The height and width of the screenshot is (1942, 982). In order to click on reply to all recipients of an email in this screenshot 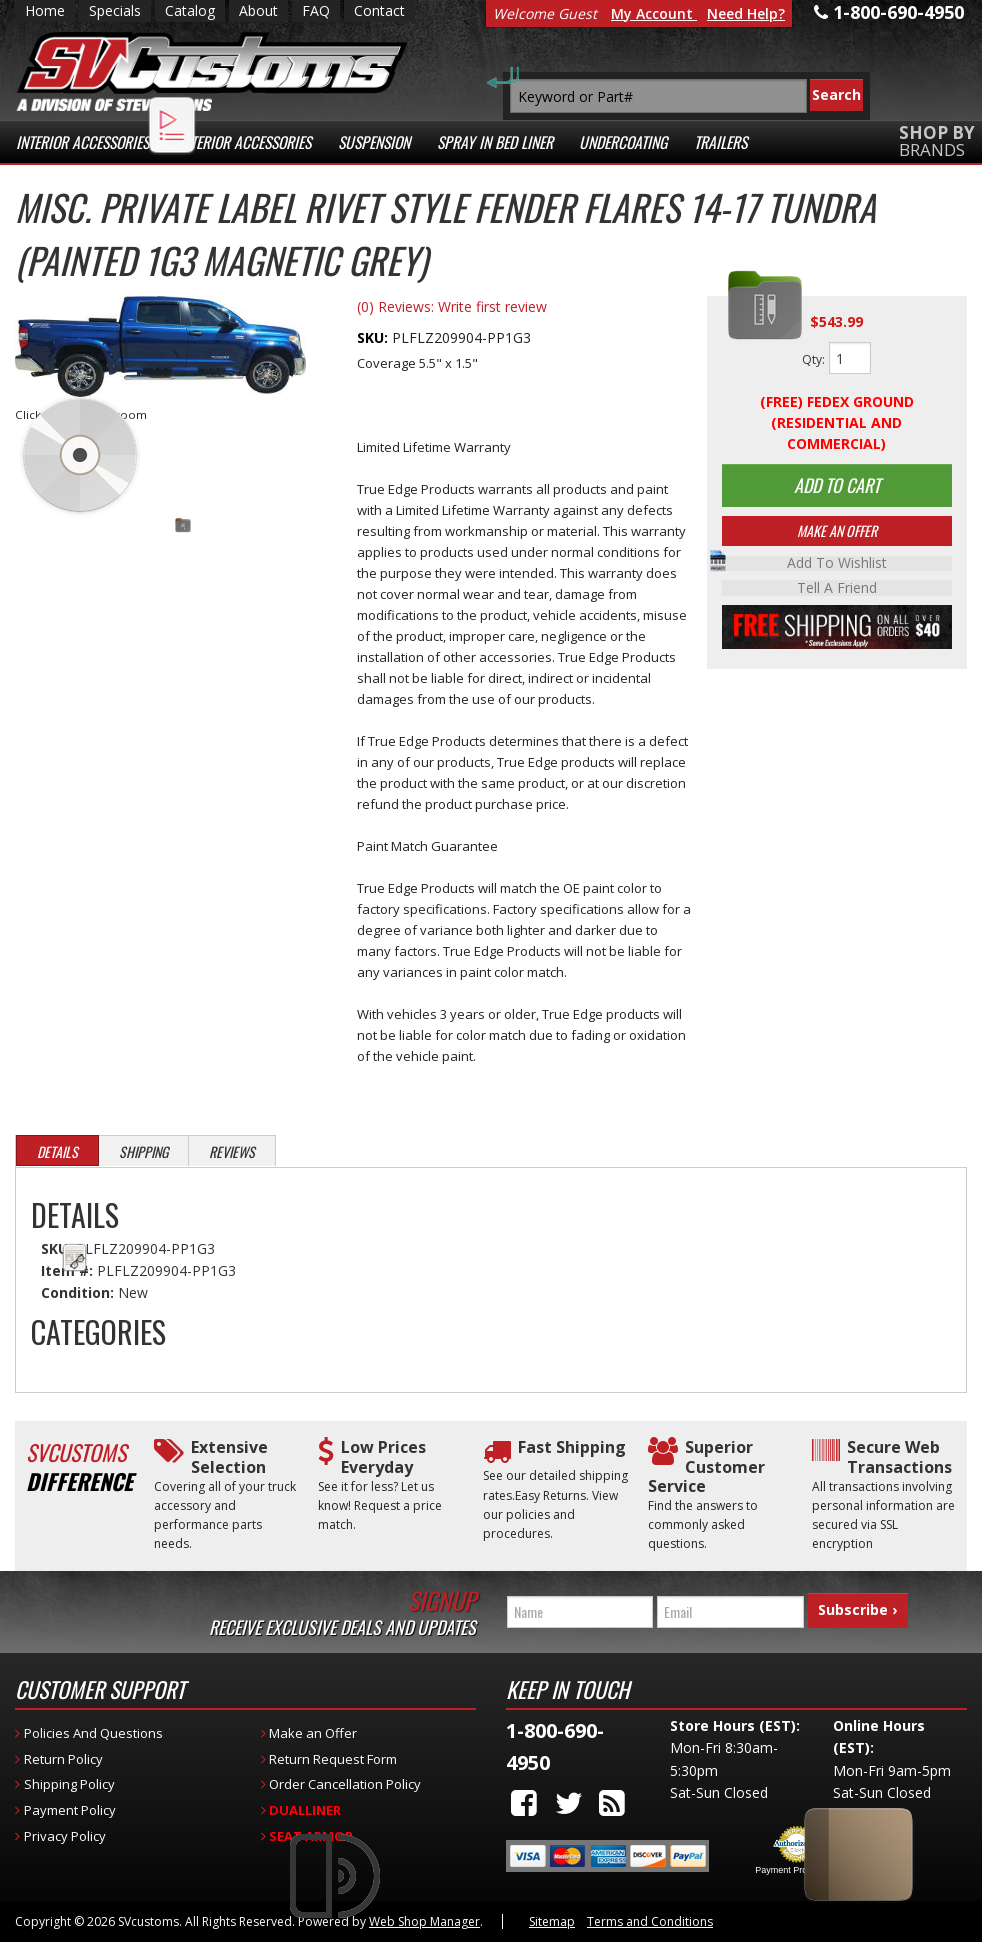, I will do `click(502, 75)`.